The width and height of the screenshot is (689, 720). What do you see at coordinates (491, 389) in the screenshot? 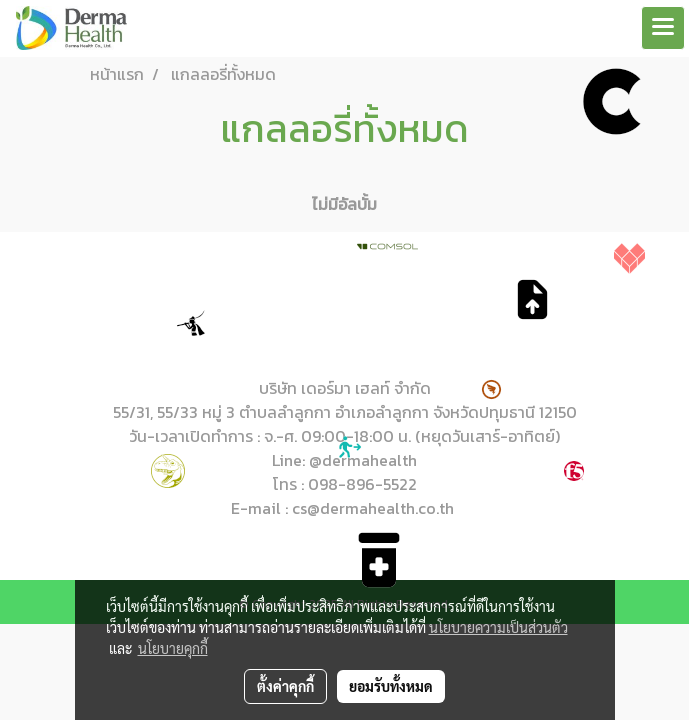
I see `open DingTalk app` at bounding box center [491, 389].